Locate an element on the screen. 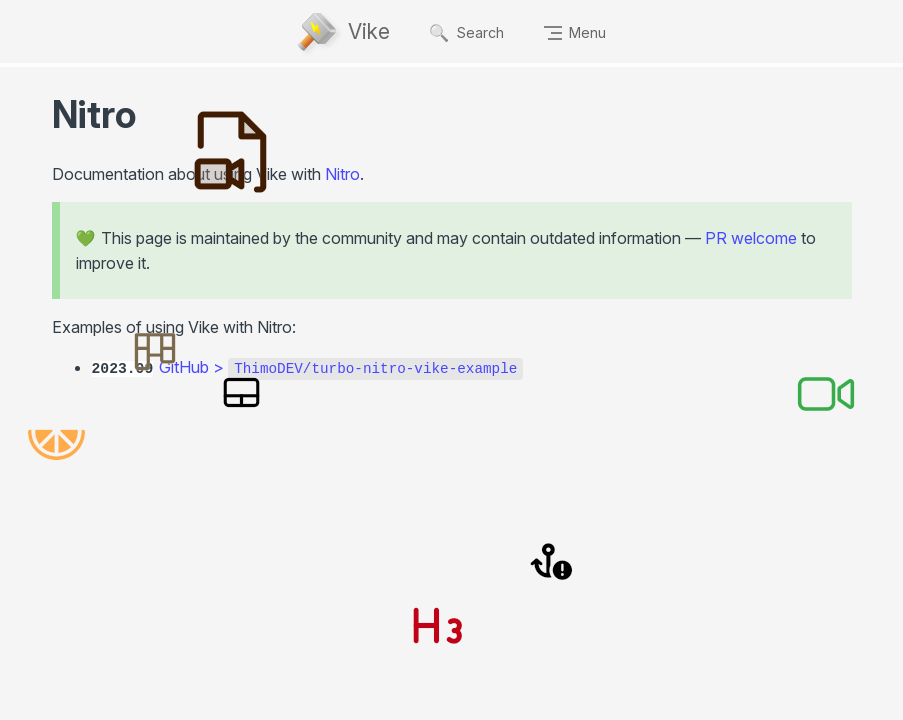 This screenshot has height=720, width=903. start a video call is located at coordinates (826, 394).